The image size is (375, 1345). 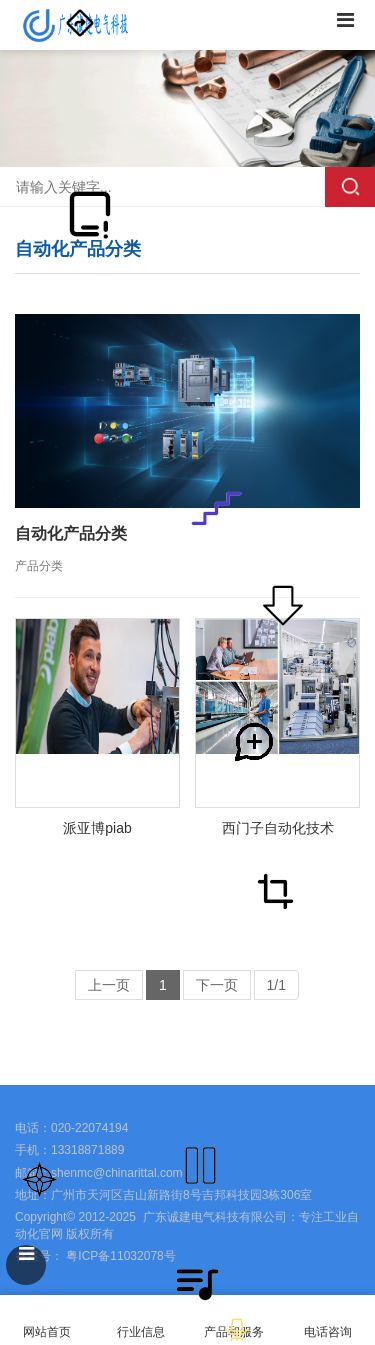 I want to click on navigate to stairs or level changes, so click(x=216, y=508).